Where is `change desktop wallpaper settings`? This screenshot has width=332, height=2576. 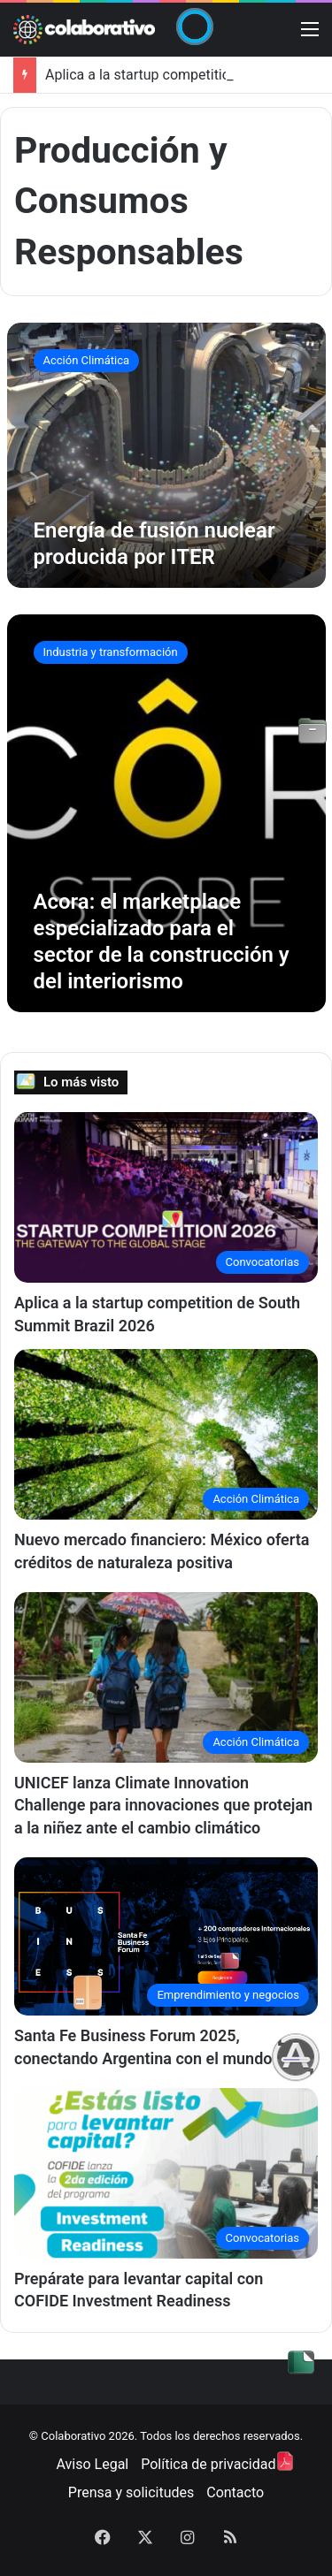 change desktop wallpaper settings is located at coordinates (301, 2361).